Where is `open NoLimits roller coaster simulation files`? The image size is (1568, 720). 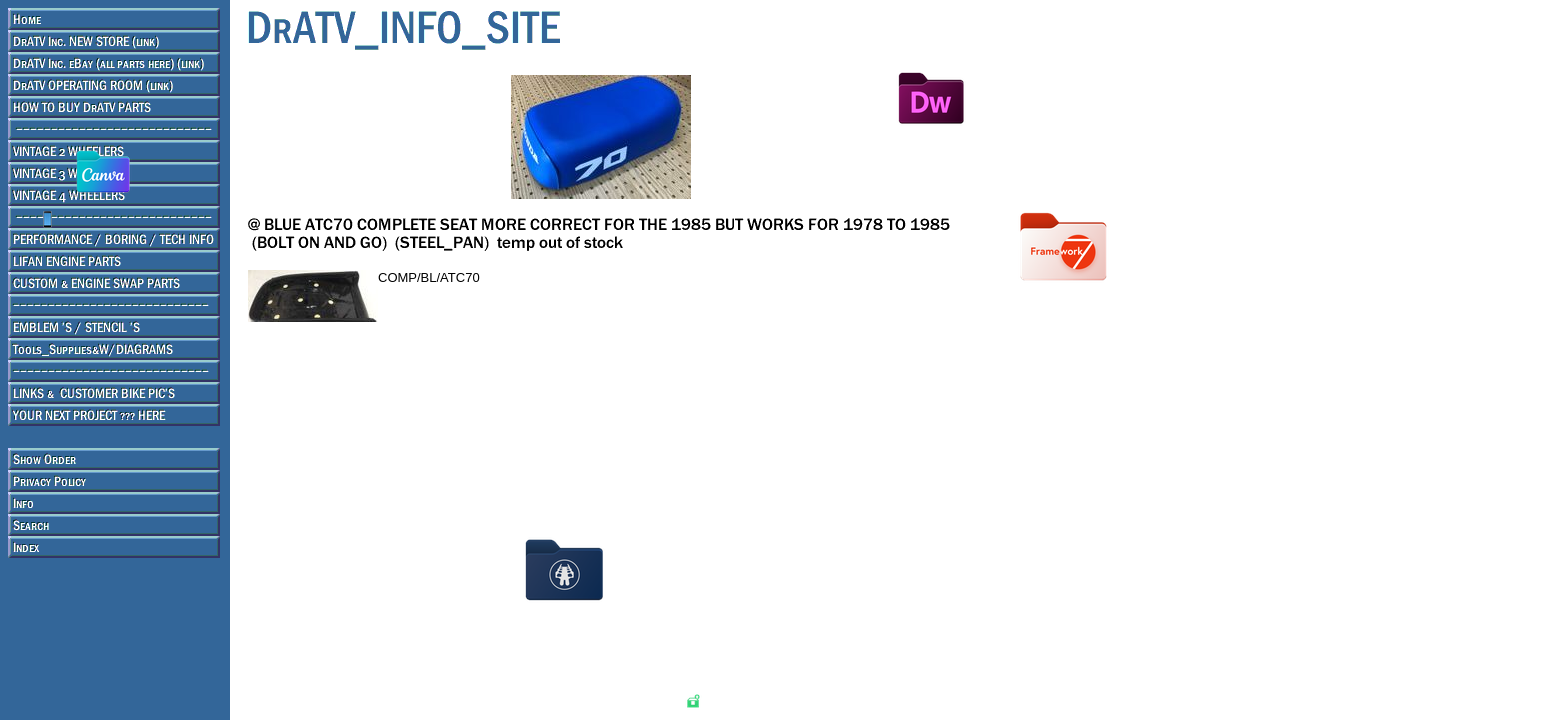 open NoLimits roller coaster simulation files is located at coordinates (564, 572).